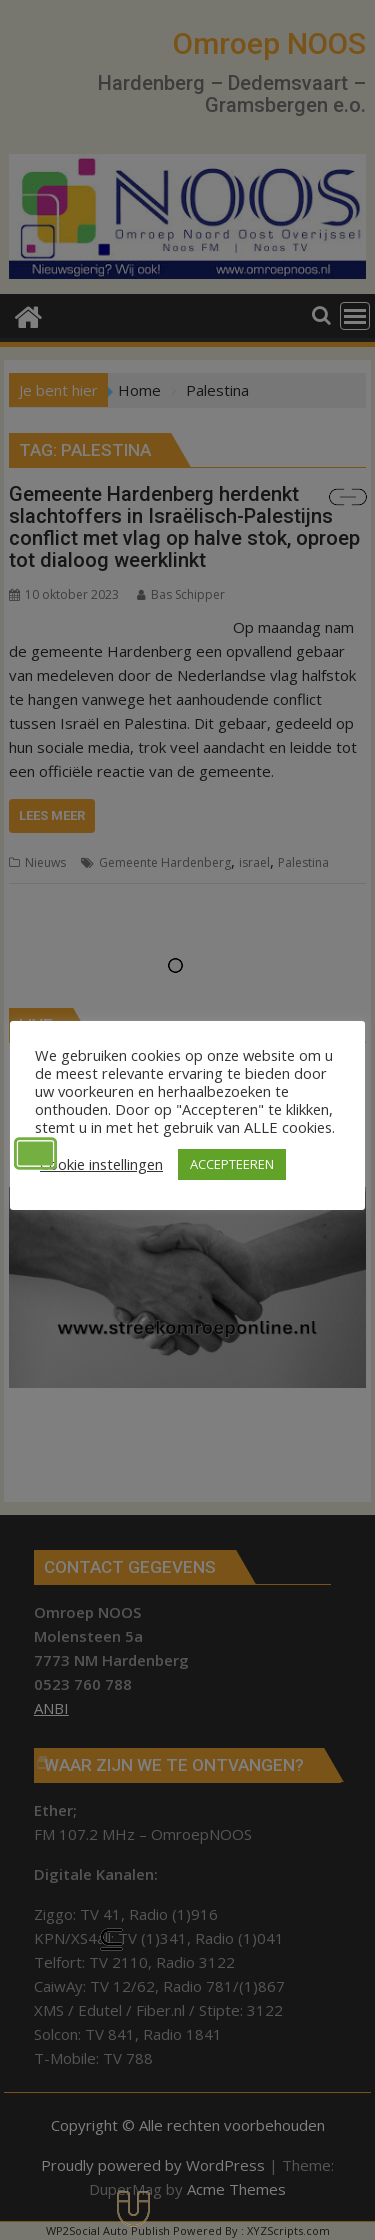 Image resolution: width=375 pixels, height=2240 pixels. I want to click on view stacked cards or layers, so click(43, 1763).